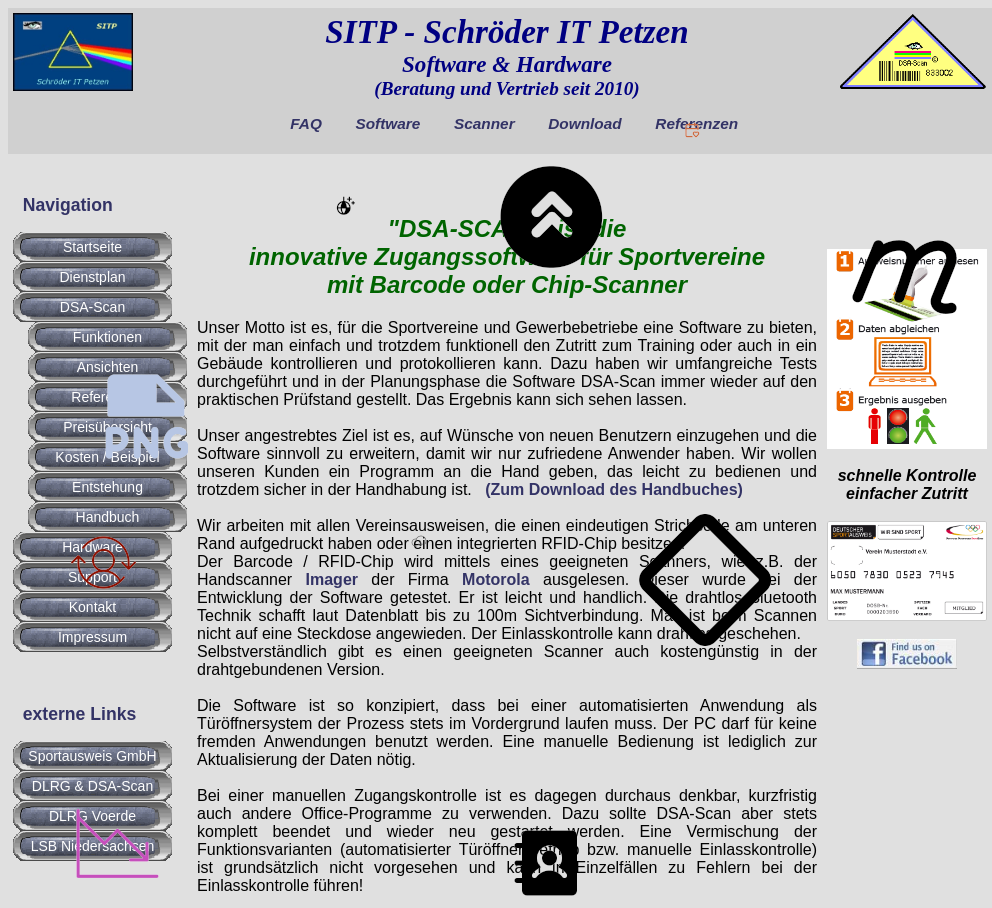 This screenshot has height=908, width=992. Describe the element at coordinates (103, 562) in the screenshot. I see `switch between user accounts` at that location.